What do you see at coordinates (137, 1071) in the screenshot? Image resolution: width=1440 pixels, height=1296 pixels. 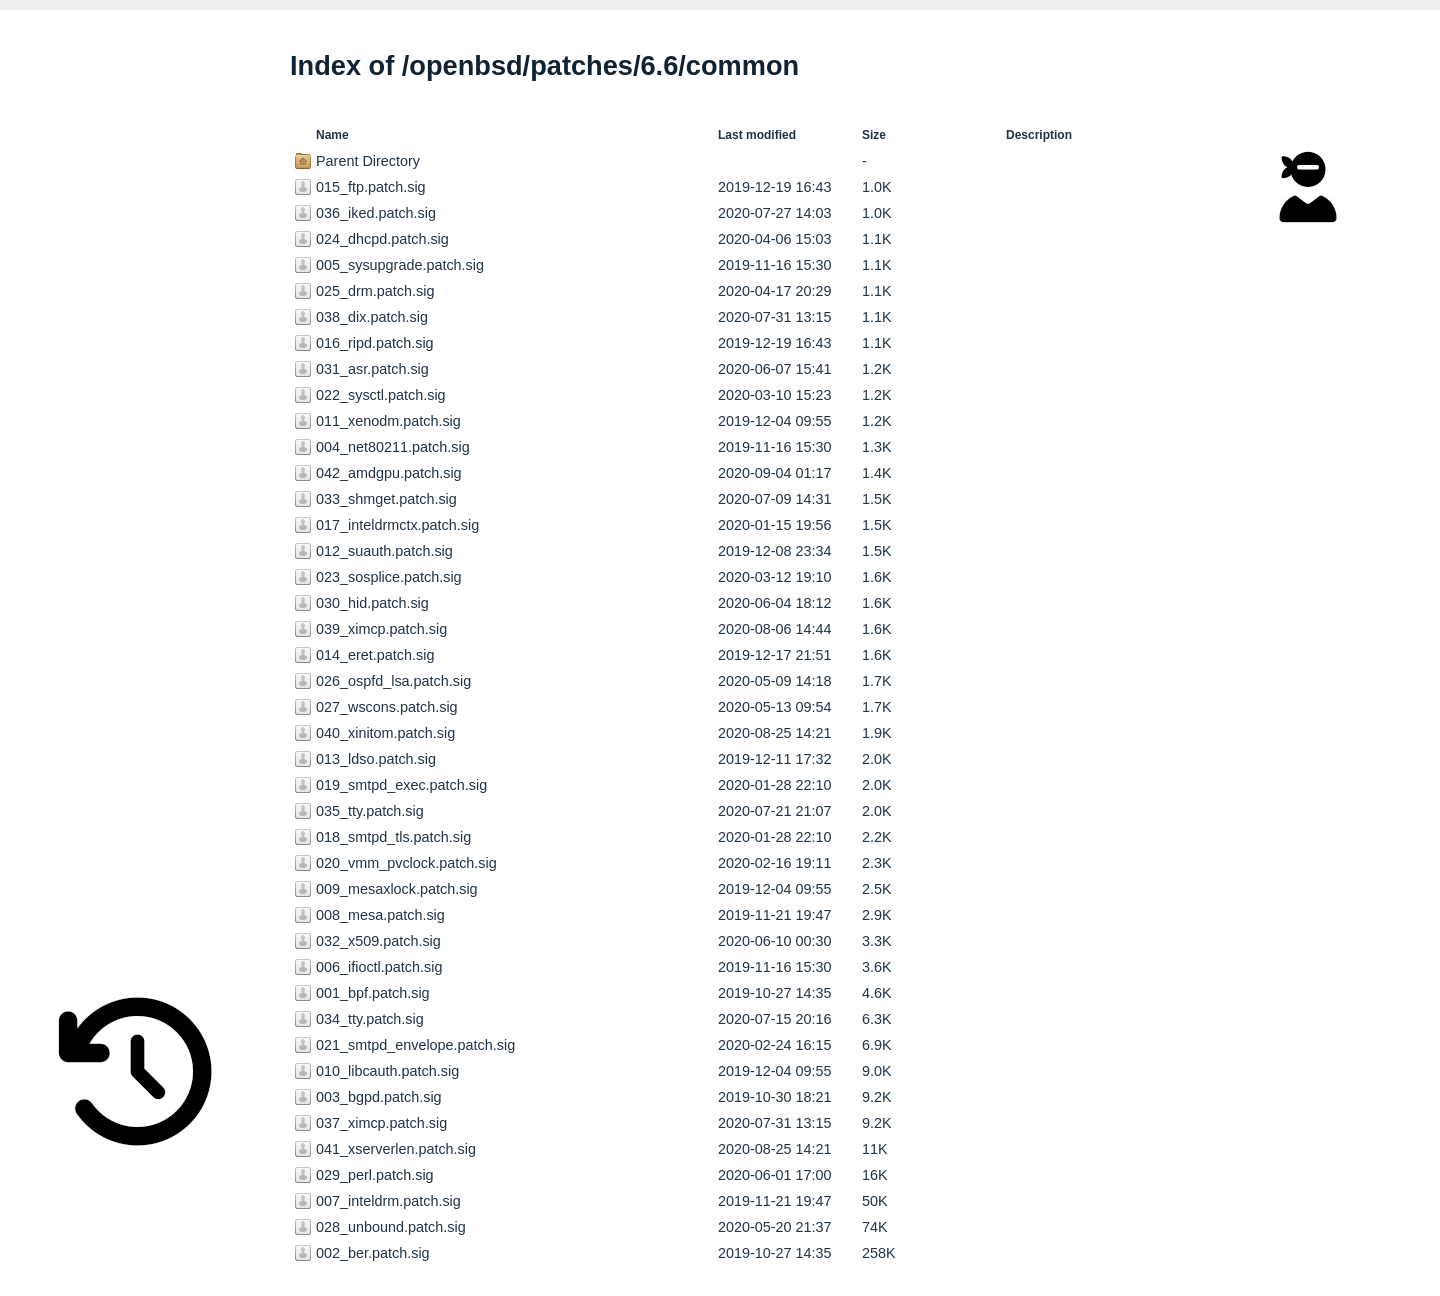 I see `view history or recent activity` at bounding box center [137, 1071].